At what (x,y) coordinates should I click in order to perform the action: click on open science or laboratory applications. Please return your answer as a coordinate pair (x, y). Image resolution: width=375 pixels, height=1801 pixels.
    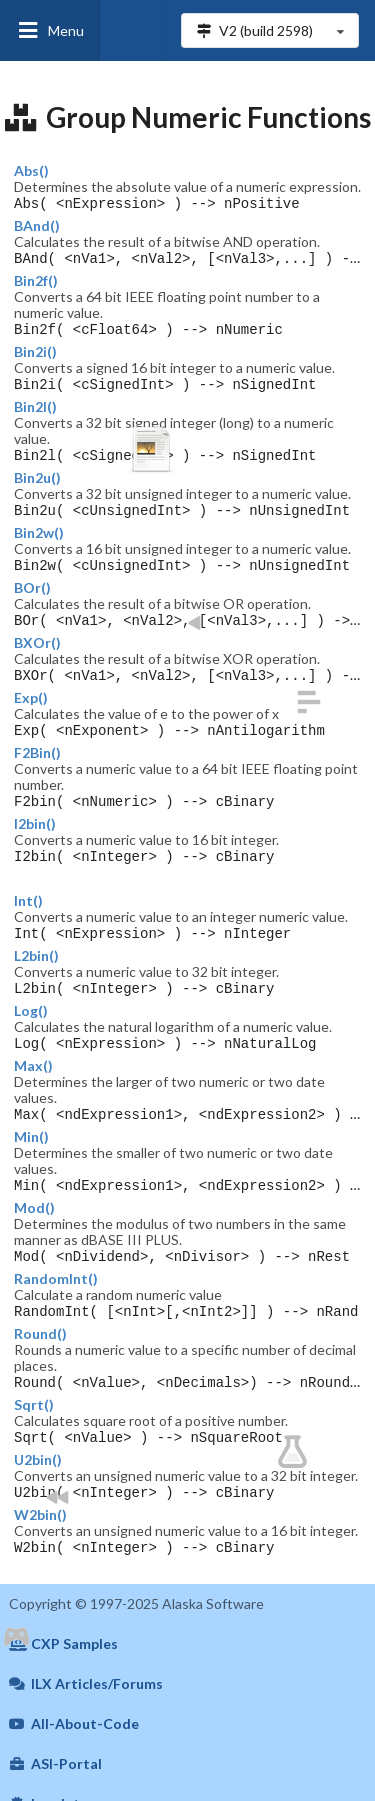
    Looking at the image, I should click on (292, 1451).